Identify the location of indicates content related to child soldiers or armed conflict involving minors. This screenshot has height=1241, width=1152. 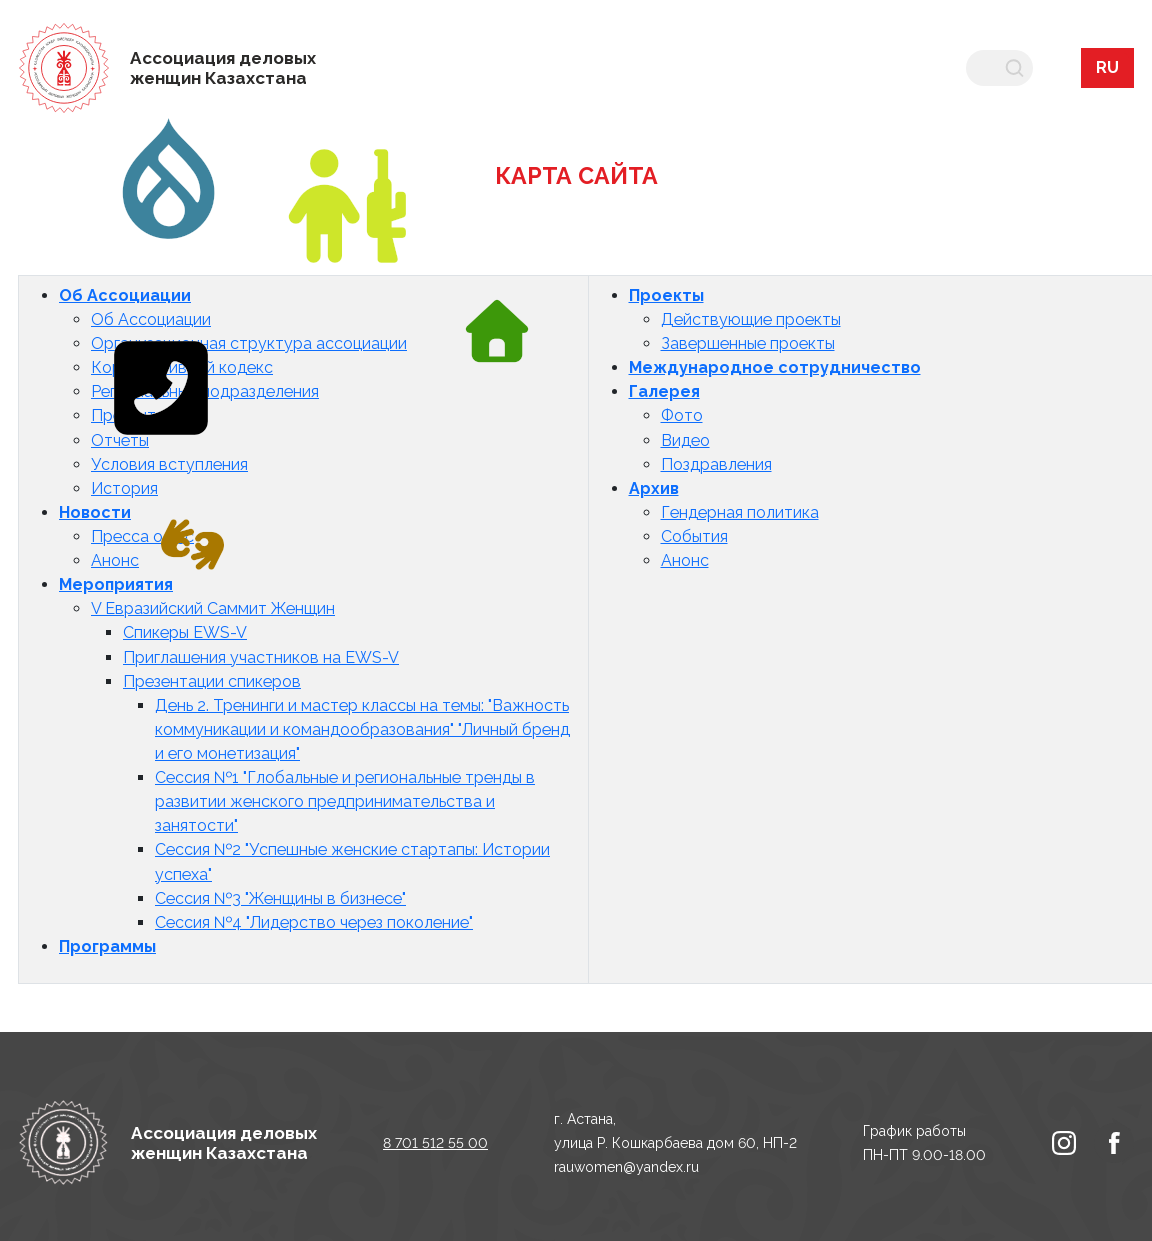
(349, 206).